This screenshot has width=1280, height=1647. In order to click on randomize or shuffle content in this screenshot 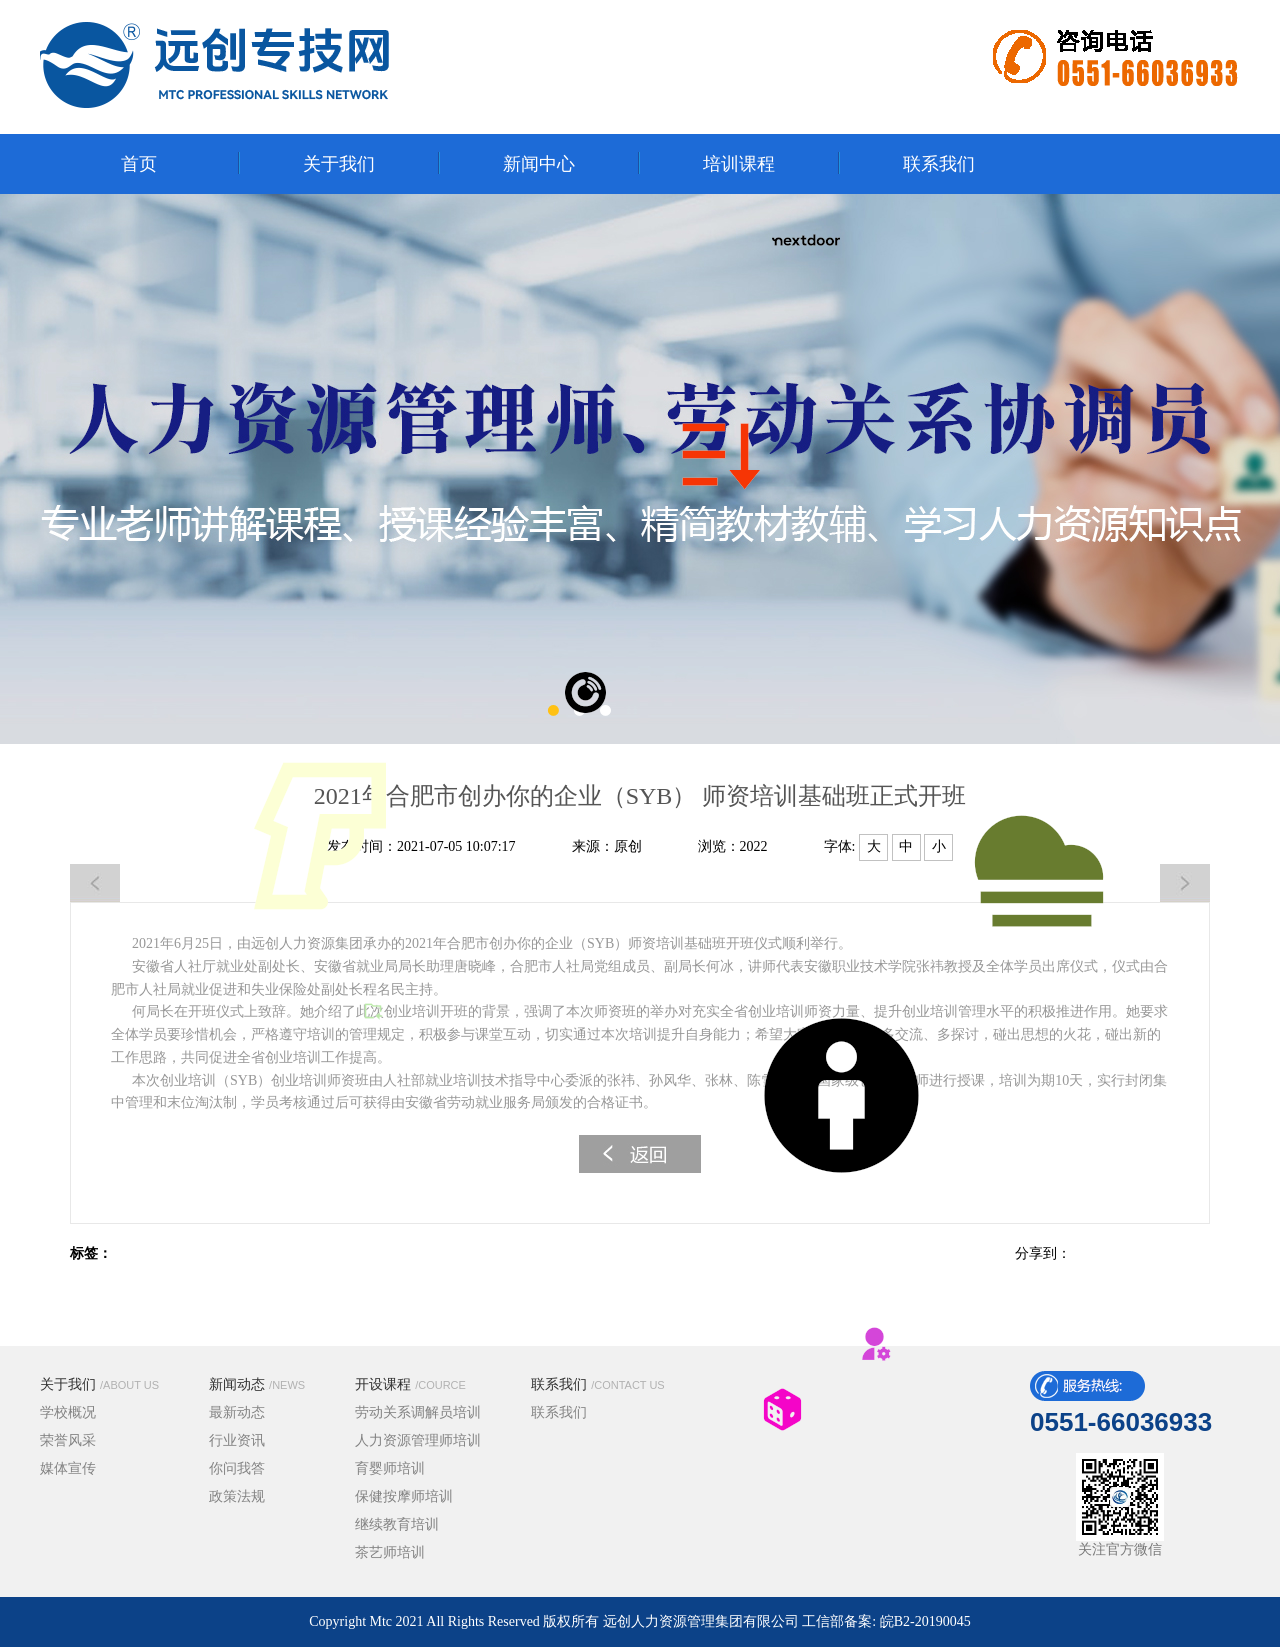, I will do `click(782, 1409)`.